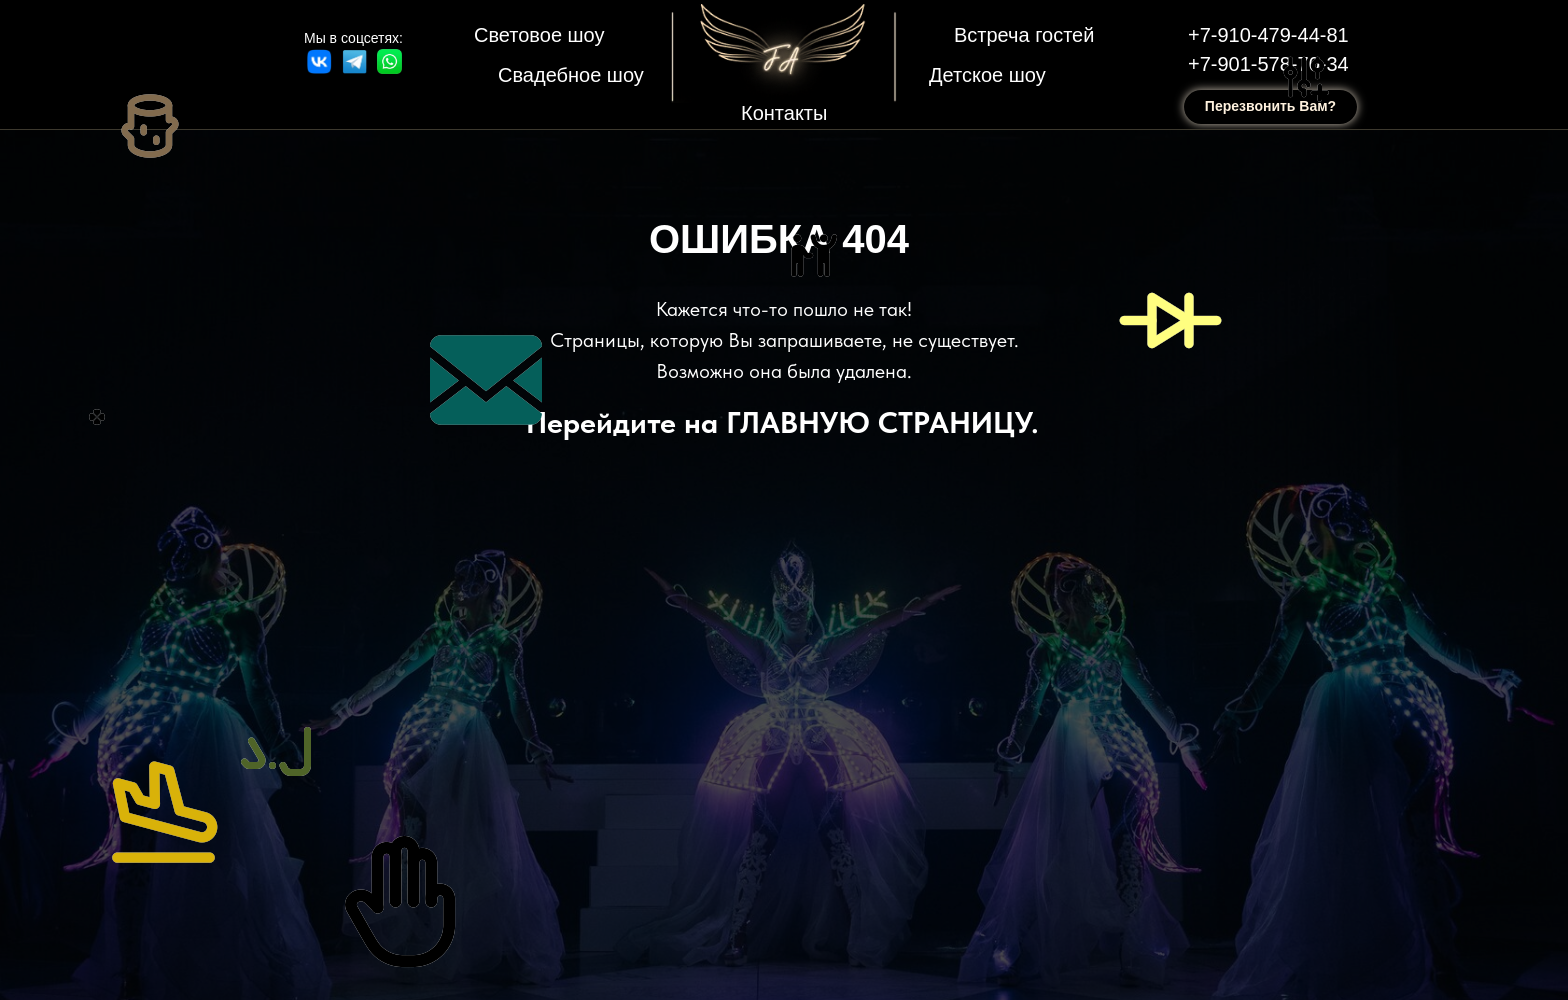 The width and height of the screenshot is (1568, 1000). Describe the element at coordinates (486, 380) in the screenshot. I see `open your inbox` at that location.